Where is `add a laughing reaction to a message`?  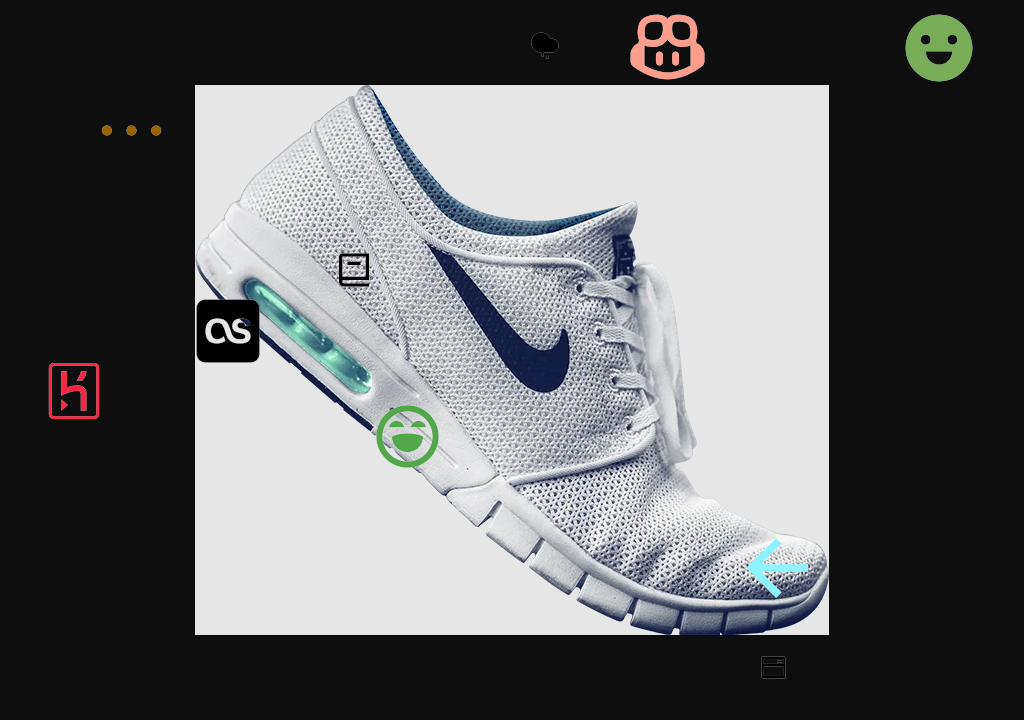 add a laughing reaction to a message is located at coordinates (407, 436).